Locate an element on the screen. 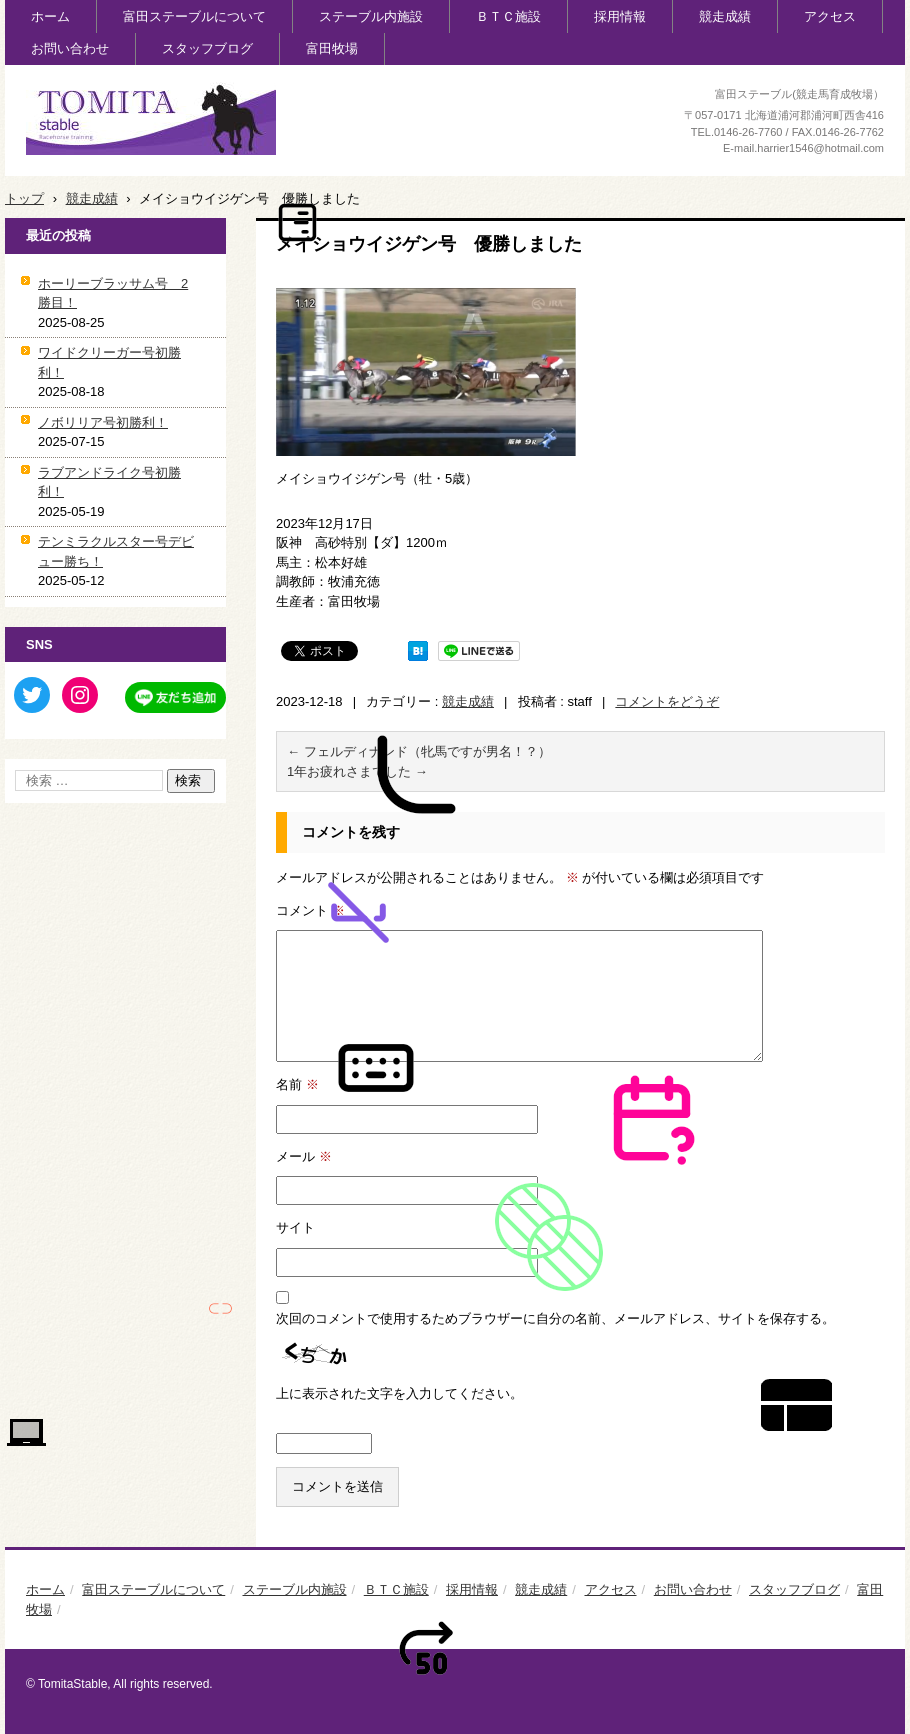 This screenshot has height=1734, width=910. skip forward 50 seconds is located at coordinates (427, 1649).